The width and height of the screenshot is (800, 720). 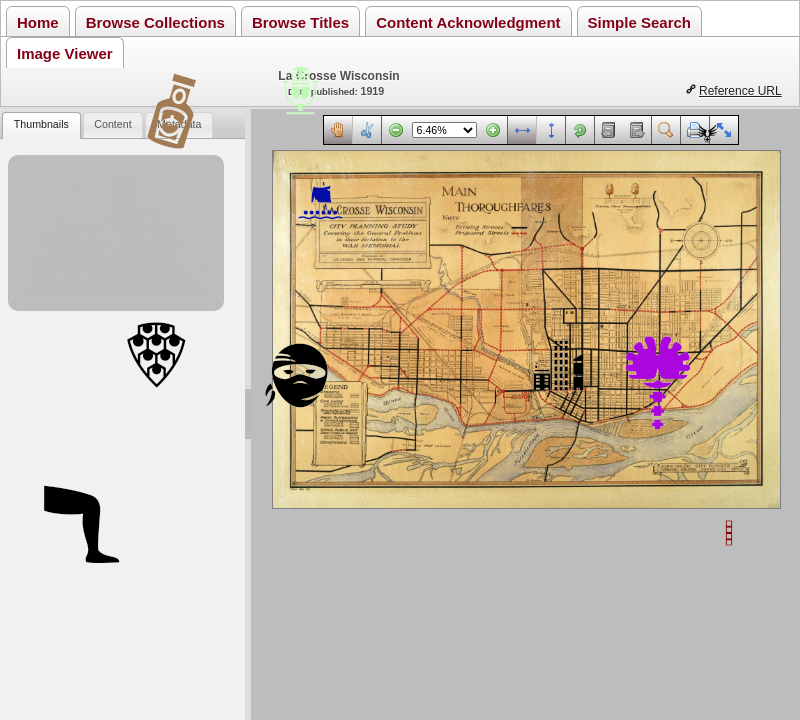 What do you see at coordinates (296, 375) in the screenshot?
I see `select ninja character class` at bounding box center [296, 375].